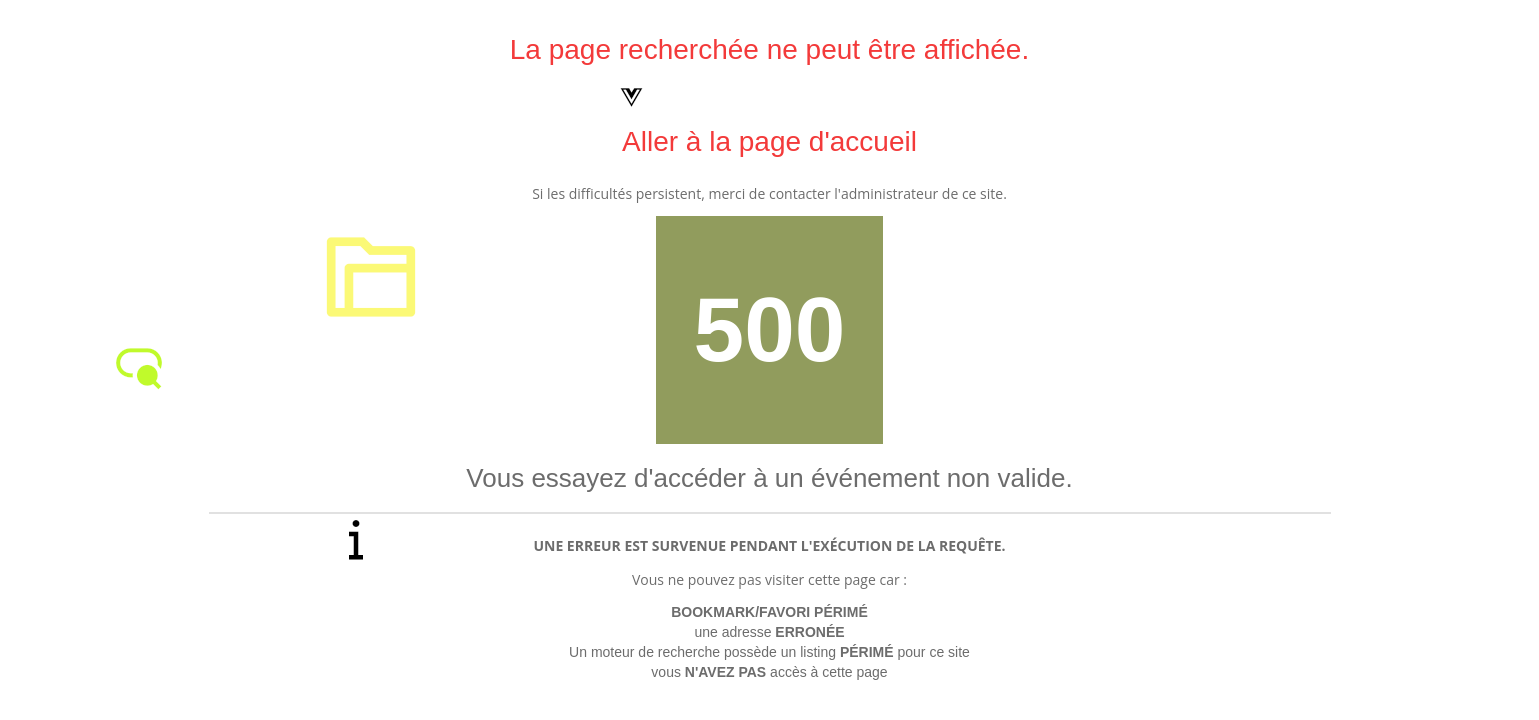 This screenshot has height=720, width=1539. I want to click on access search engine optimization tools, so click(139, 367).